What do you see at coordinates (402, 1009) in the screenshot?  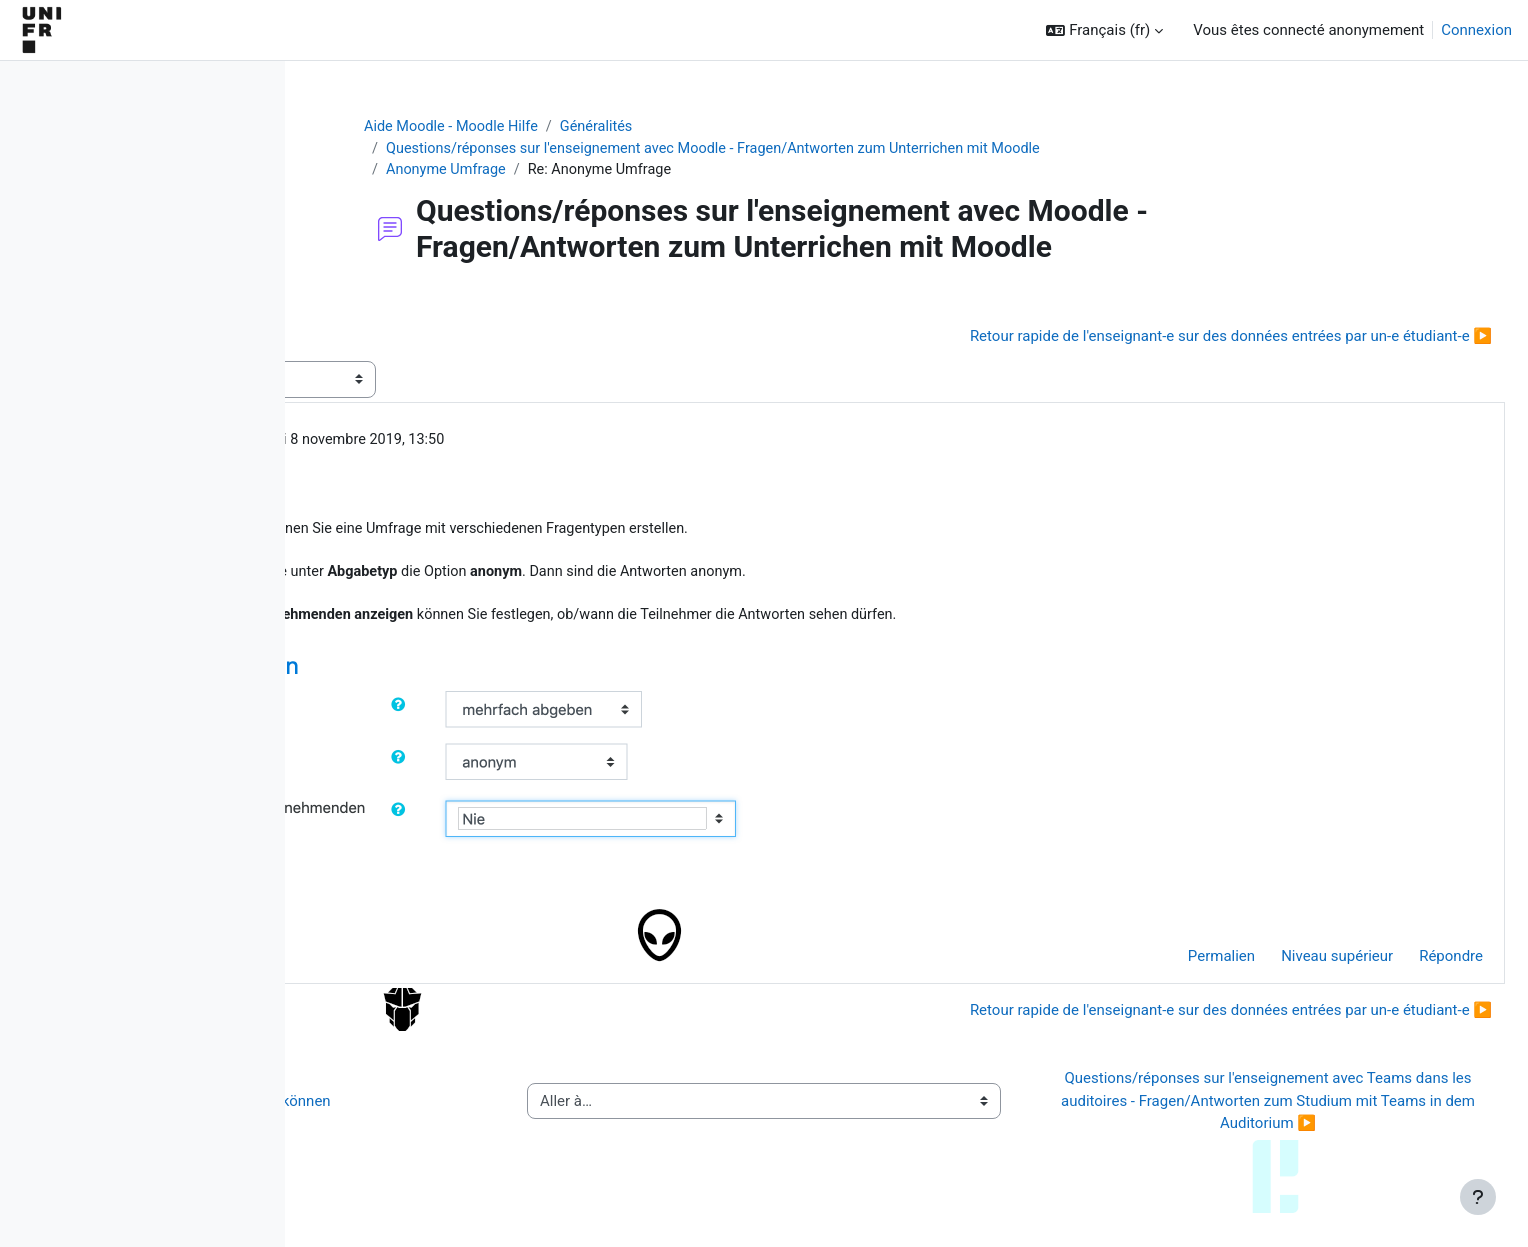 I see `primefaces framework logo` at bounding box center [402, 1009].